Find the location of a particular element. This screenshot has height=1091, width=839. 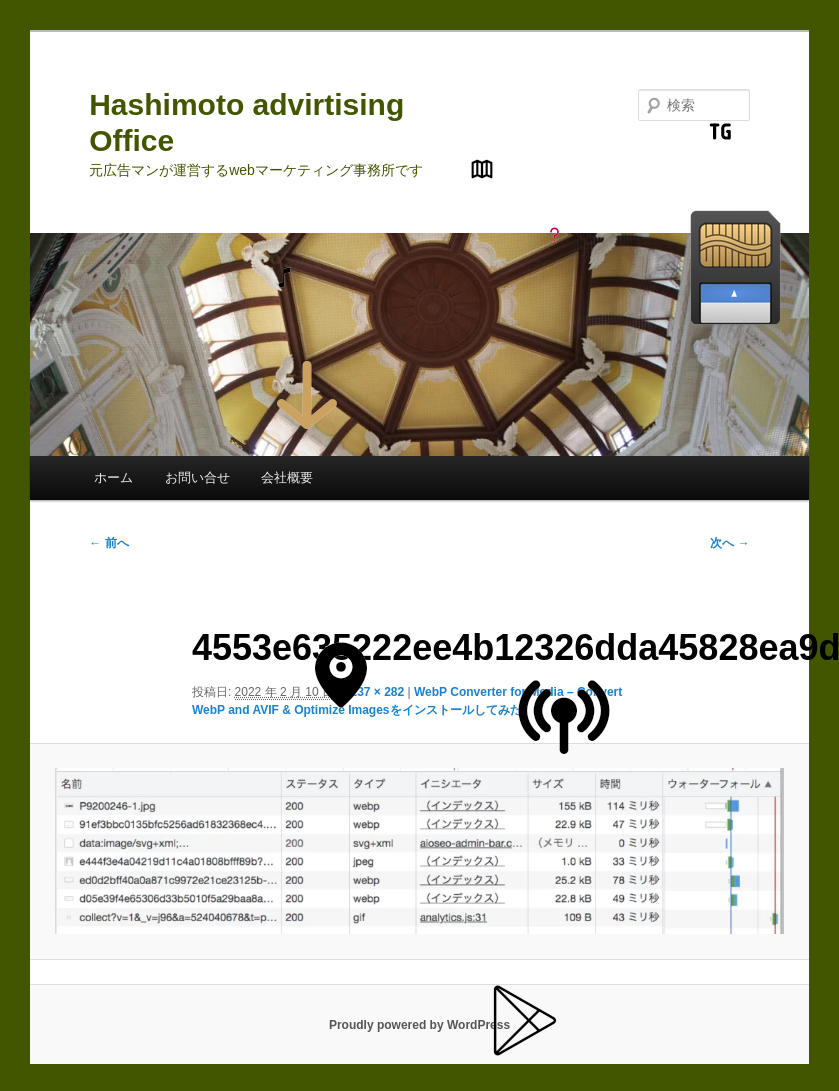

open google play store is located at coordinates (518, 1020).